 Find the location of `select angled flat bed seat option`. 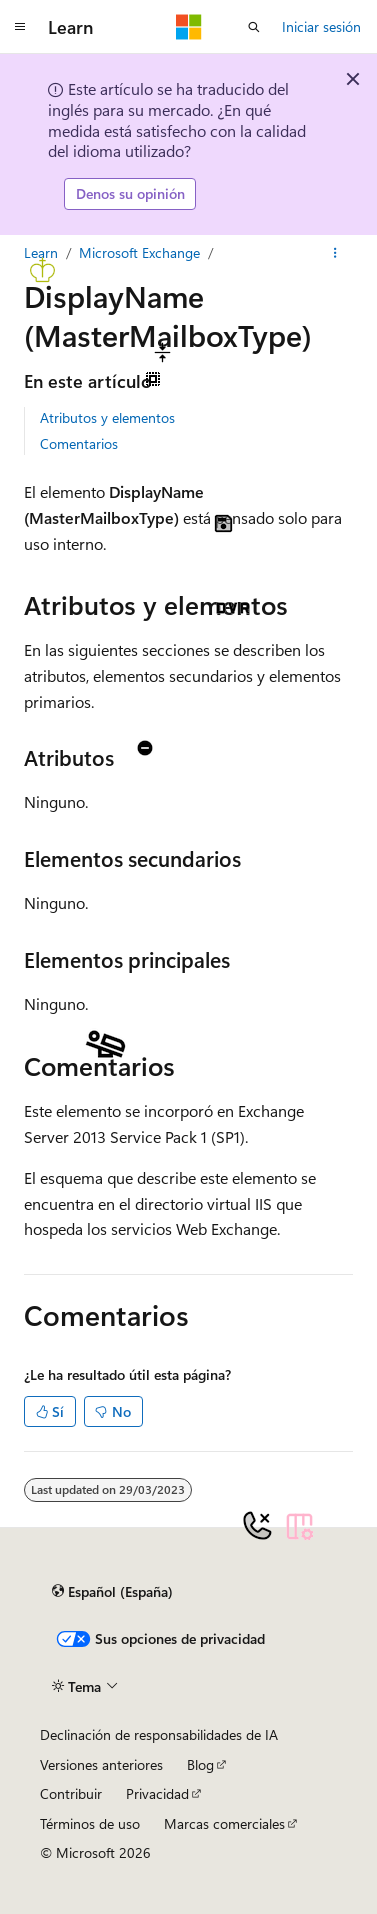

select angled flat bed seat option is located at coordinates (105, 1044).